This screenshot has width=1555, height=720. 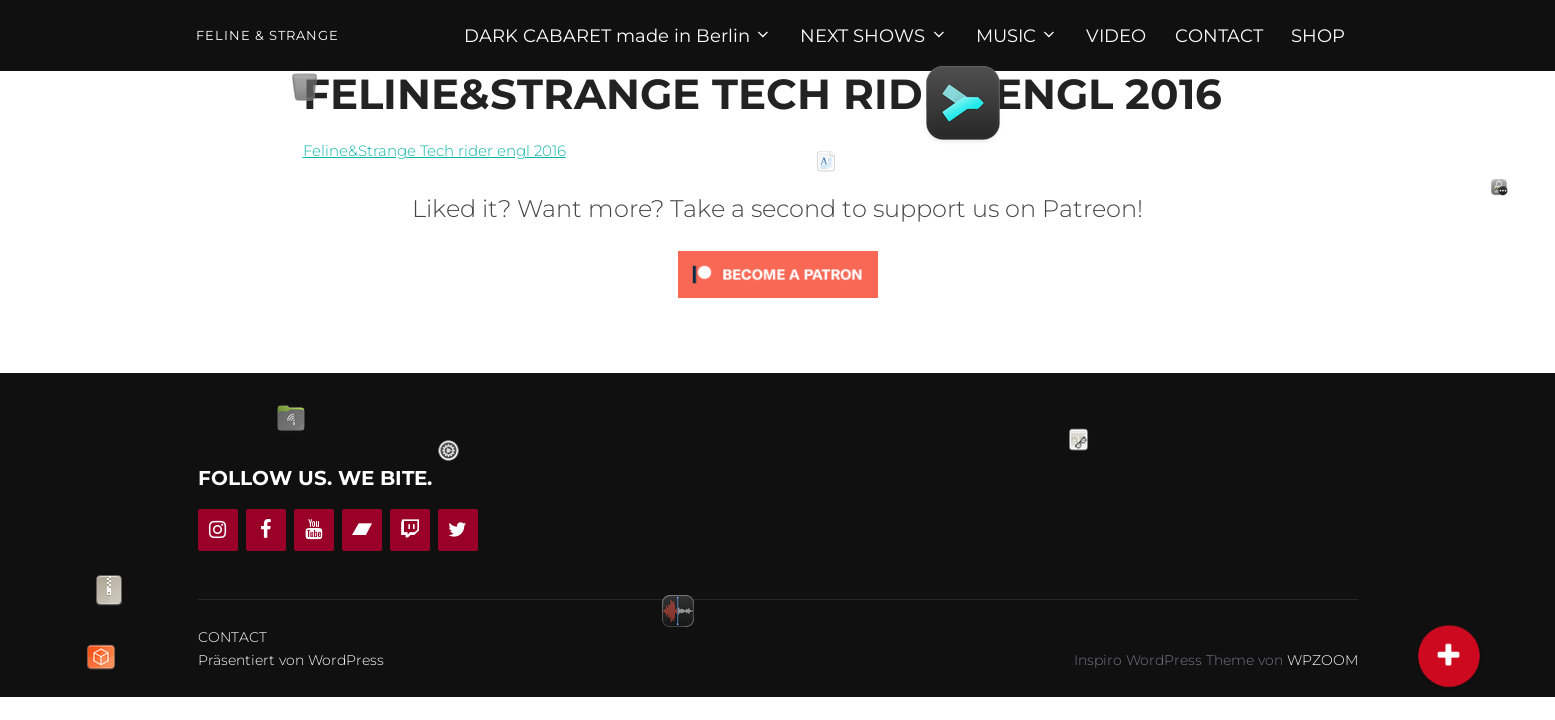 What do you see at coordinates (291, 418) in the screenshot?
I see `open insync cloud sync folder` at bounding box center [291, 418].